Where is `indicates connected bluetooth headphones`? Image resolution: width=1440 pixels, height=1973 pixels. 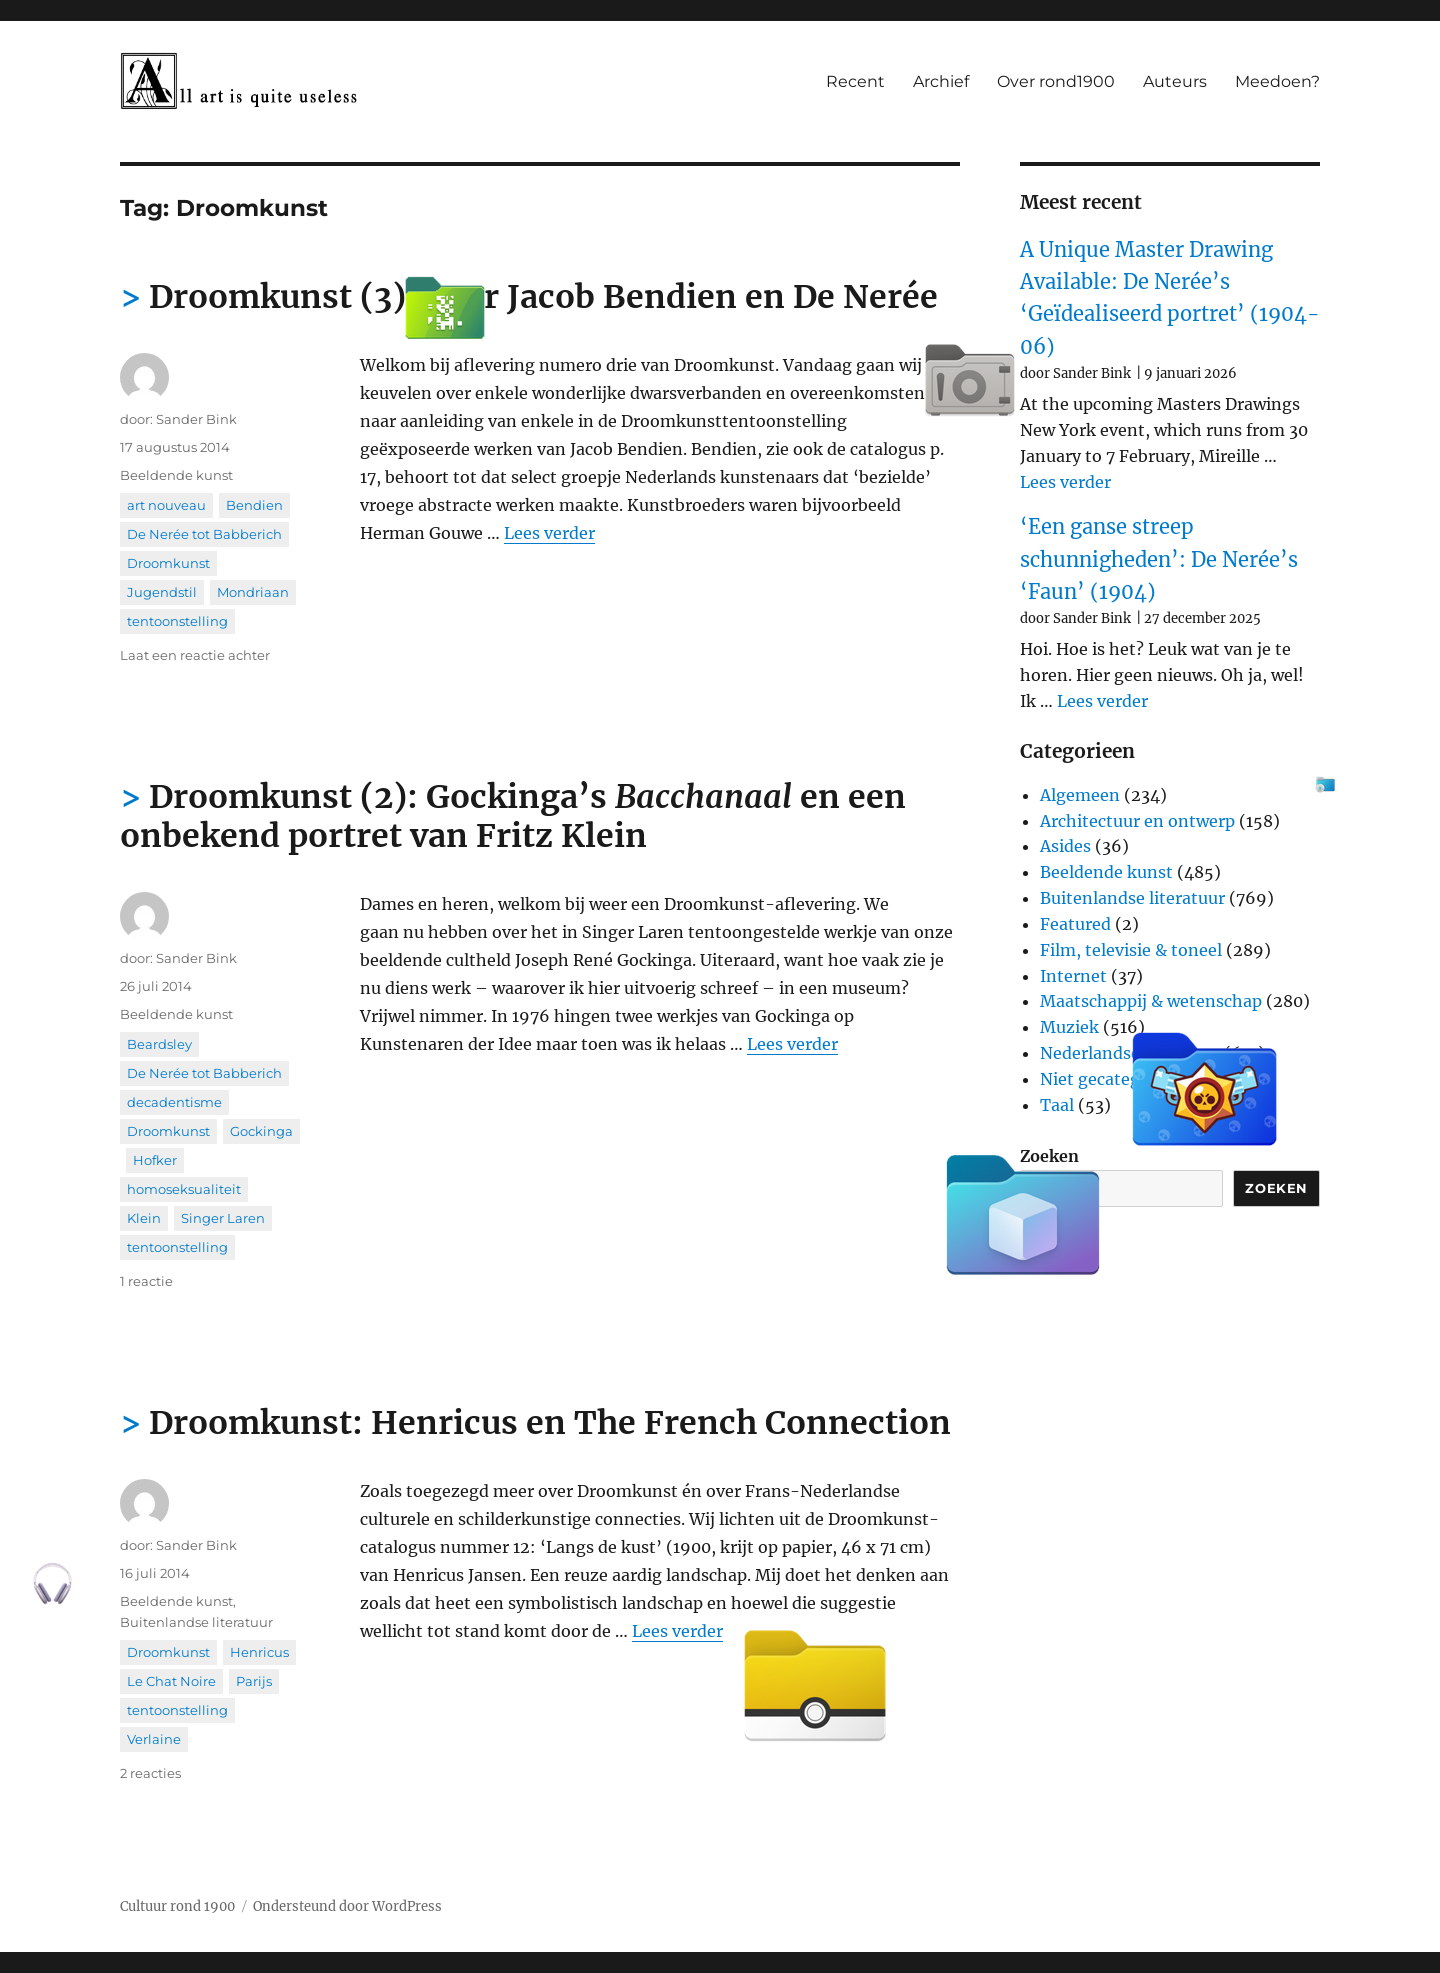
indicates connected bluetooth headphones is located at coordinates (52, 1583).